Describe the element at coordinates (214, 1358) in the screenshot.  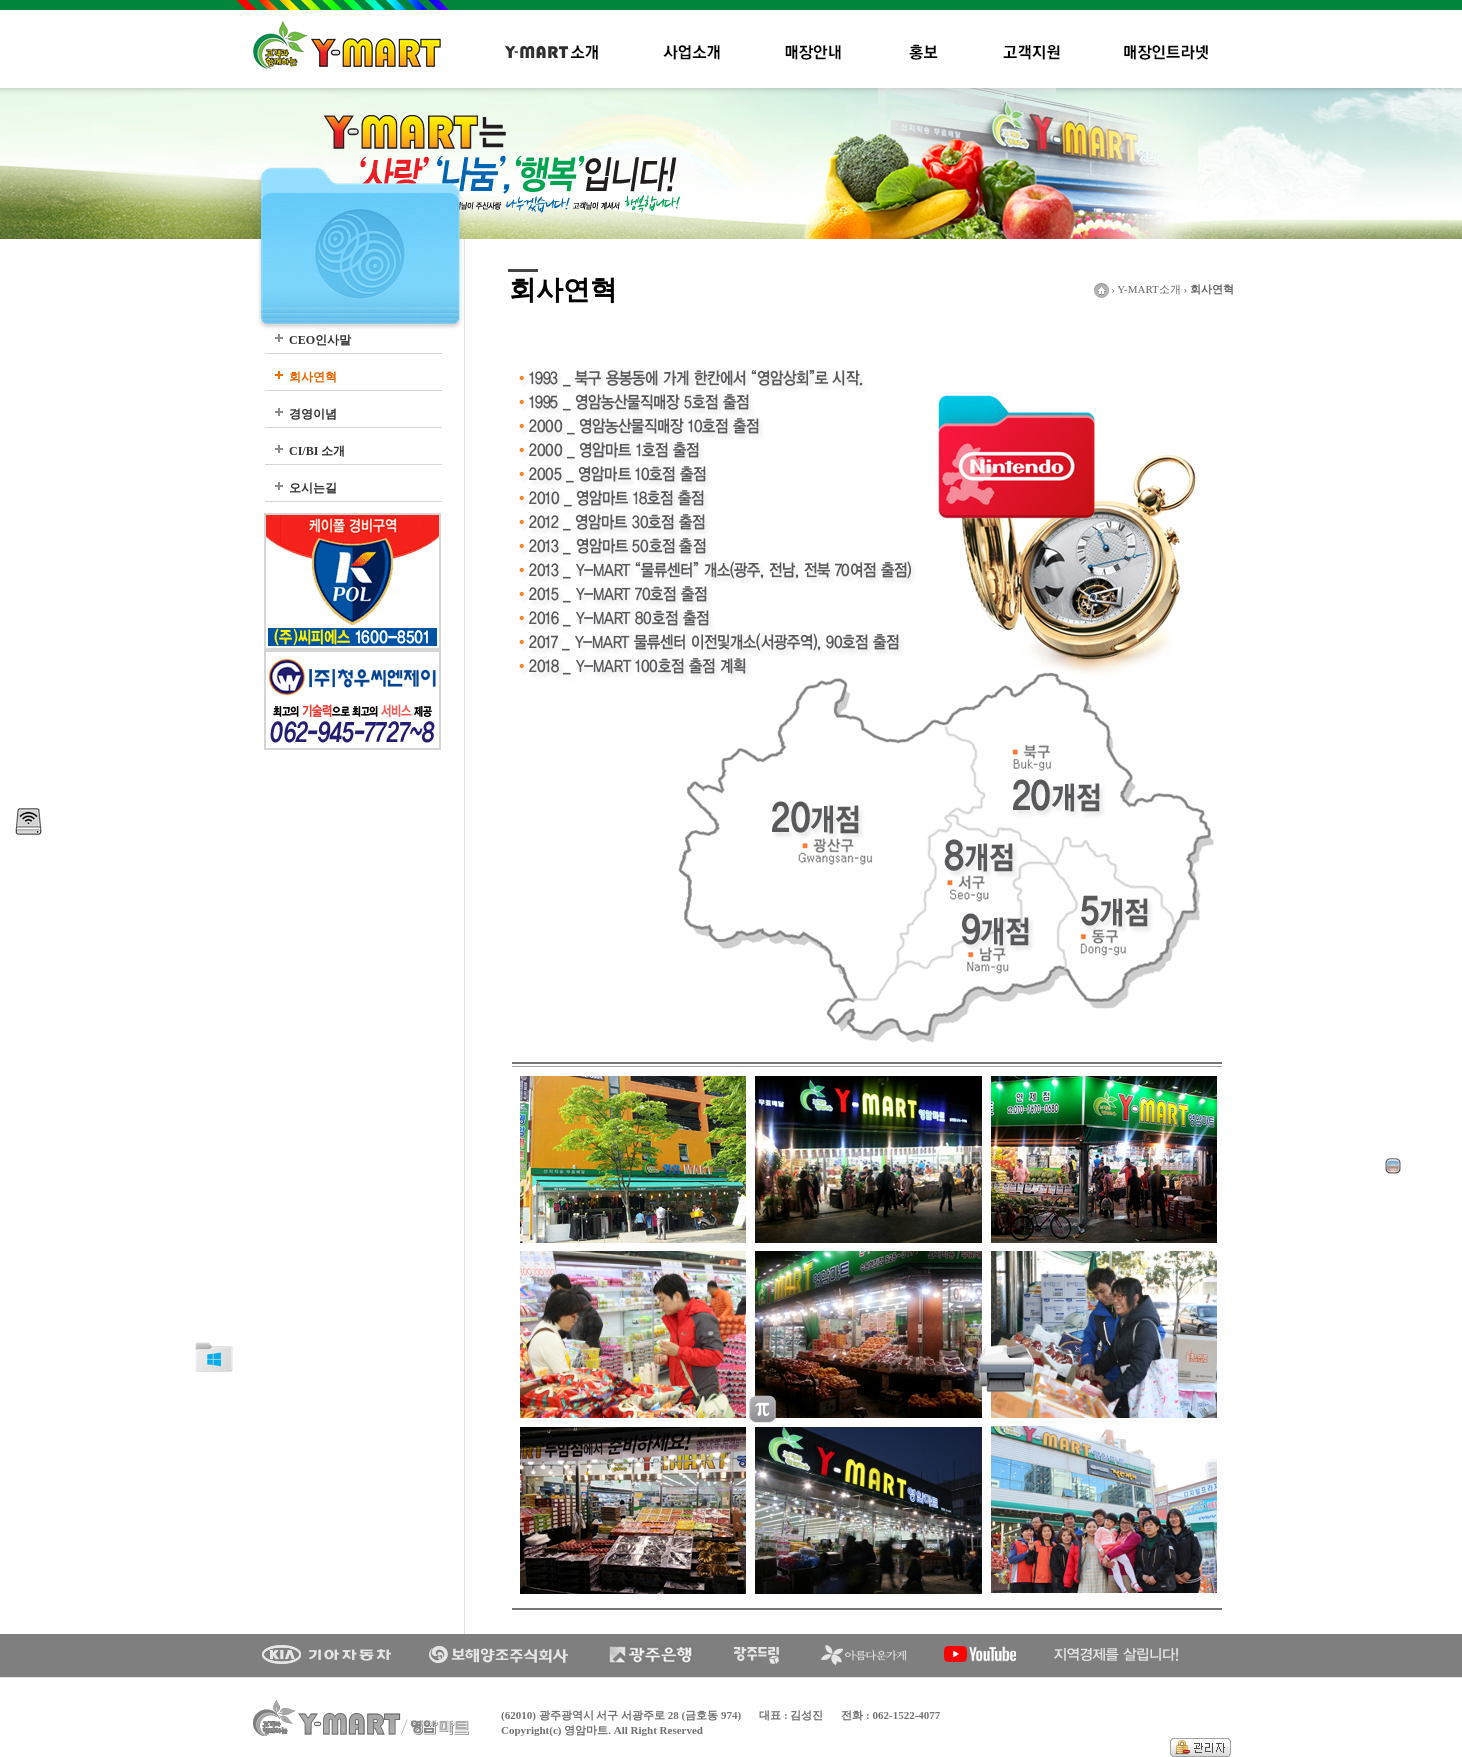
I see `open windows 8 system folder` at that location.